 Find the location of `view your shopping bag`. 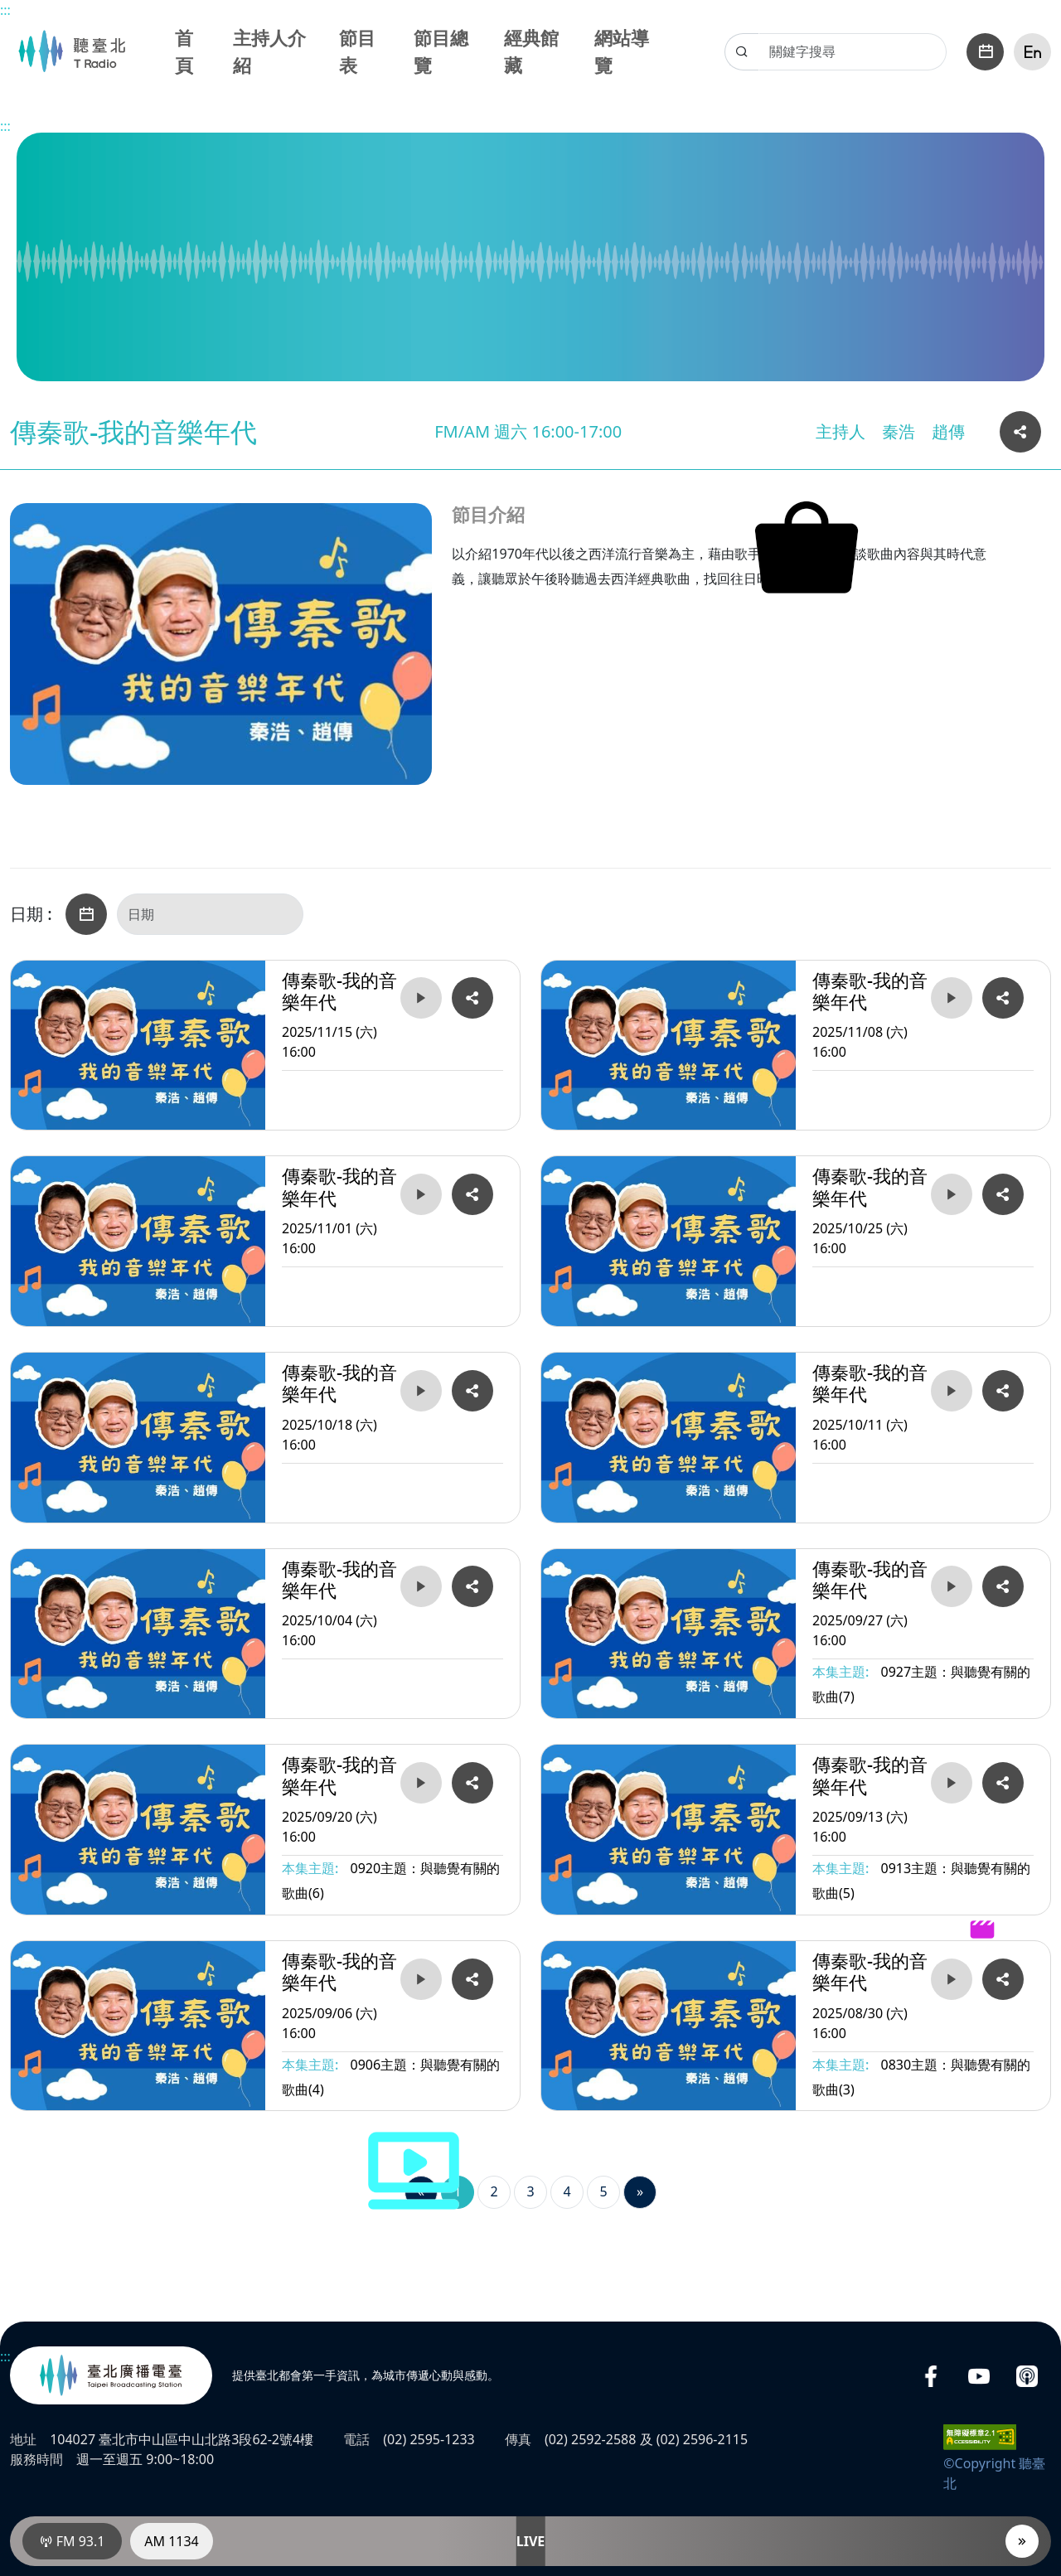

view your shopping bag is located at coordinates (807, 553).